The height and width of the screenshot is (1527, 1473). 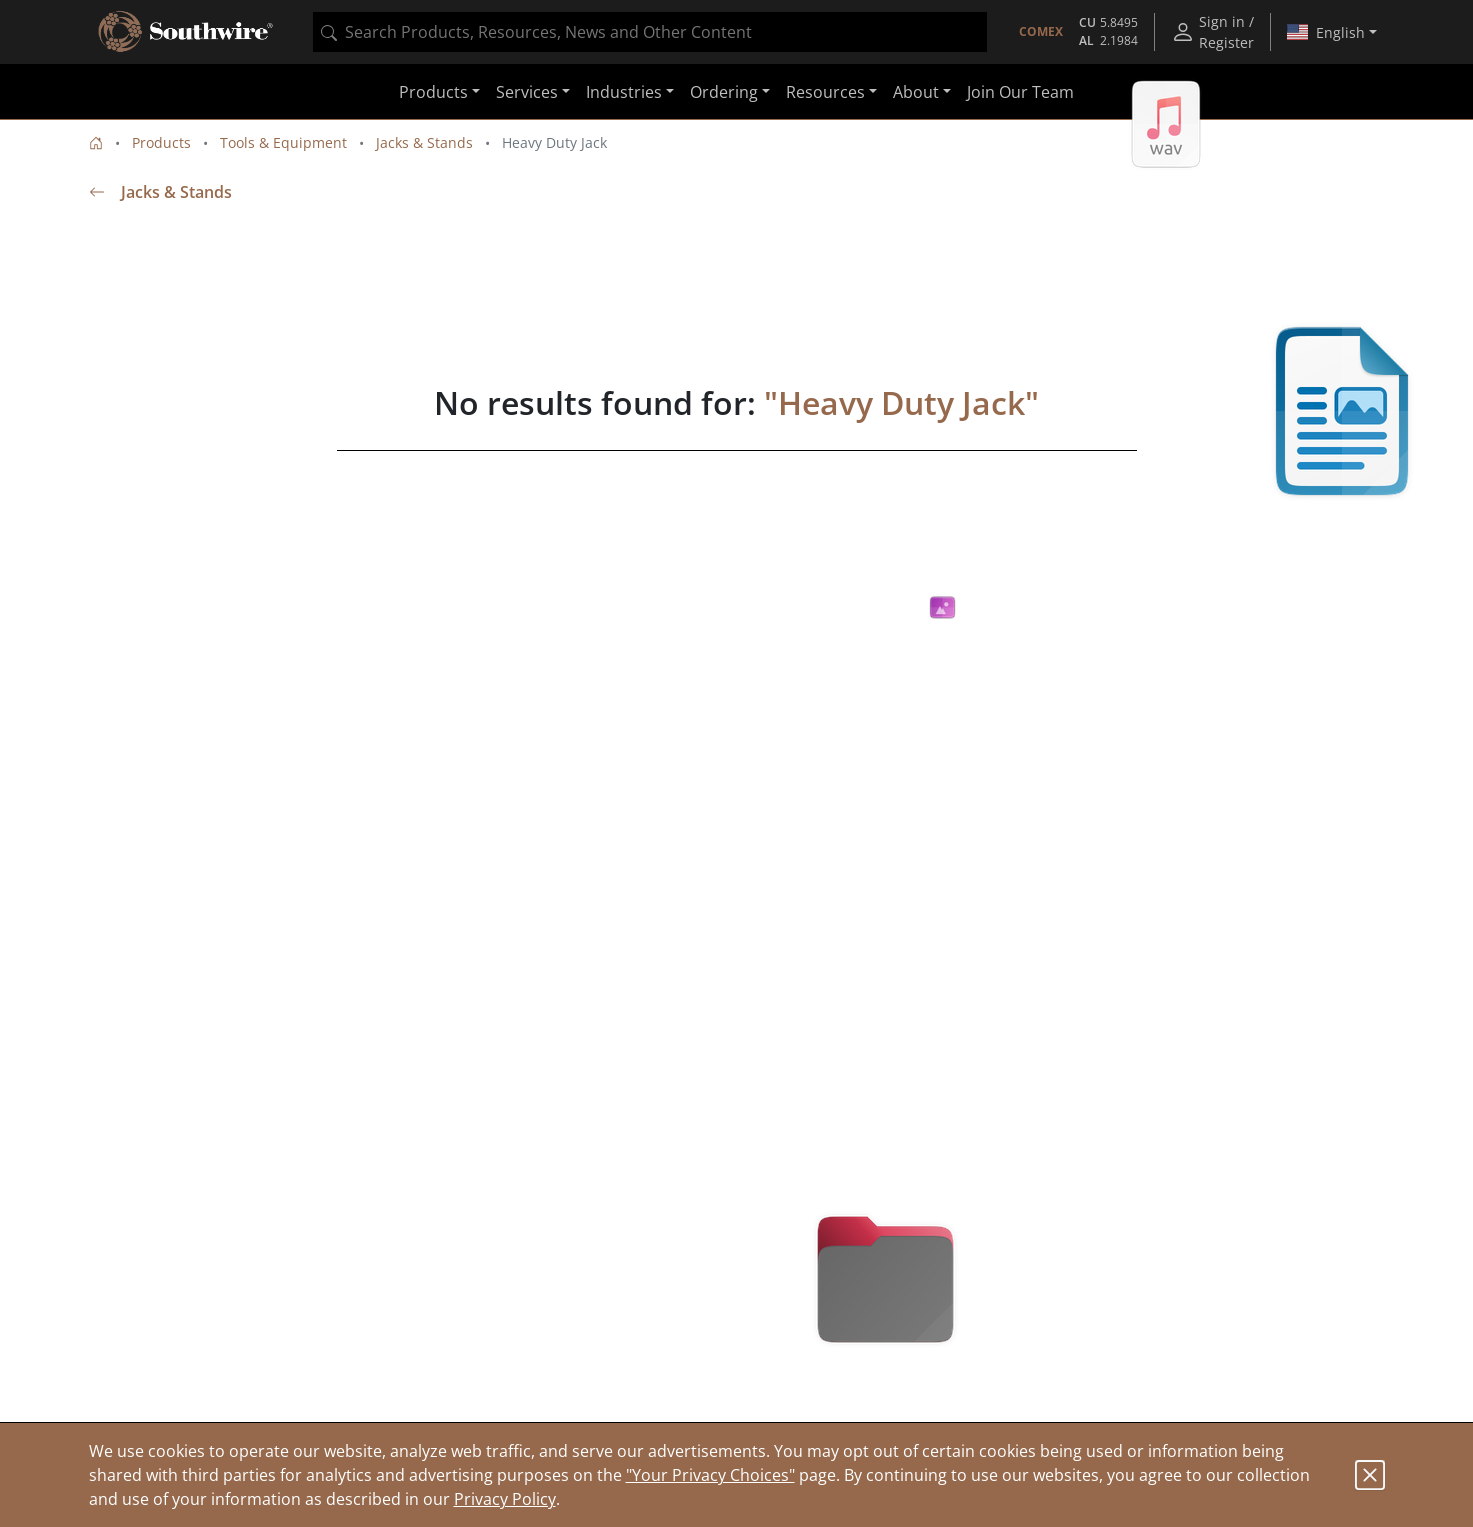 What do you see at coordinates (1166, 124) in the screenshot?
I see `an audio file in wav format` at bounding box center [1166, 124].